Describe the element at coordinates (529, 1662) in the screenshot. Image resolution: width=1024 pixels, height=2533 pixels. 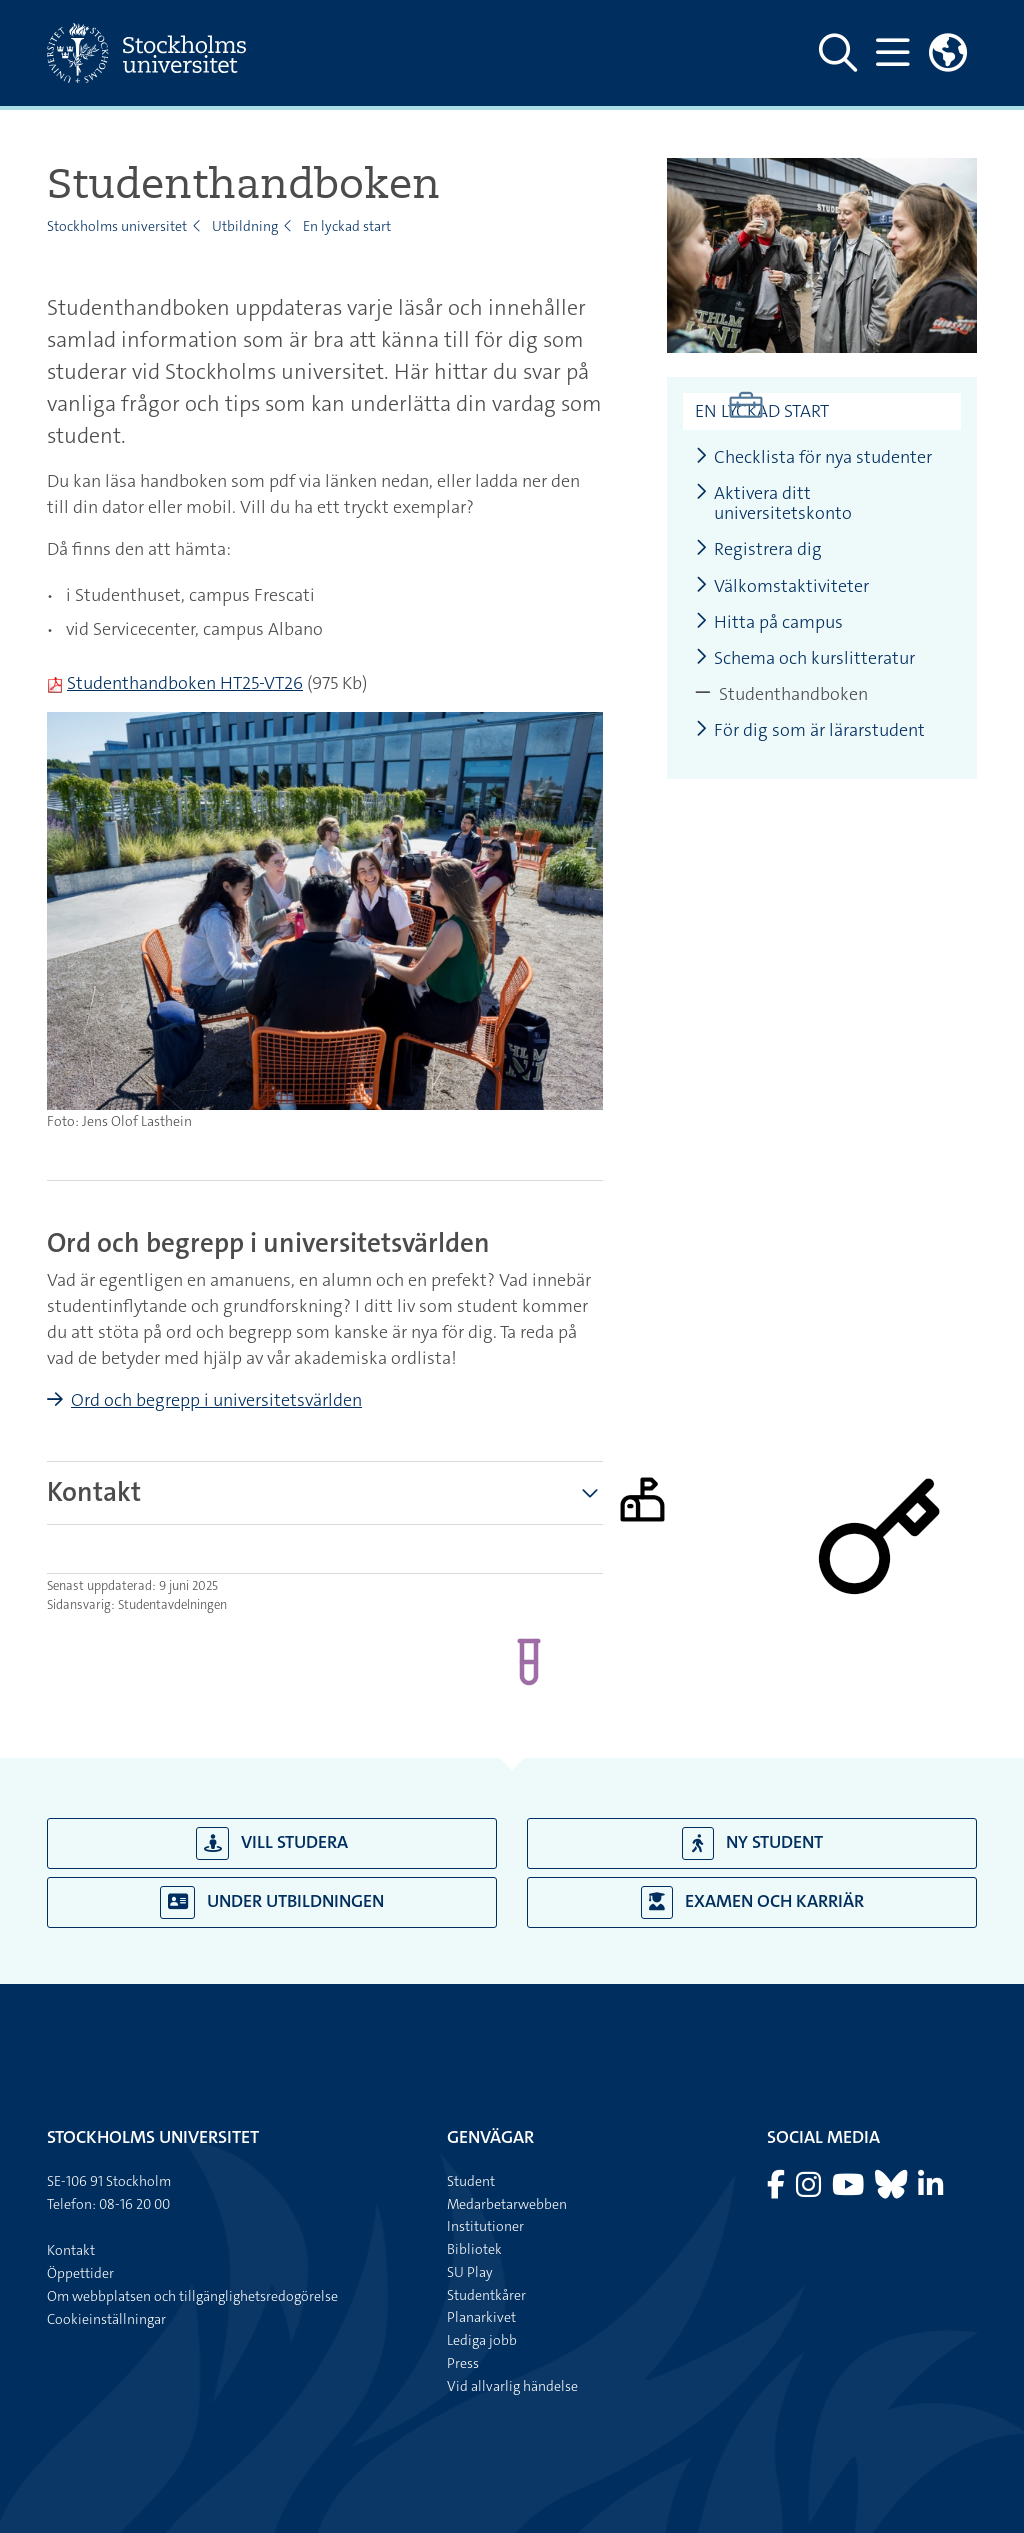
I see `access lab or test results` at that location.